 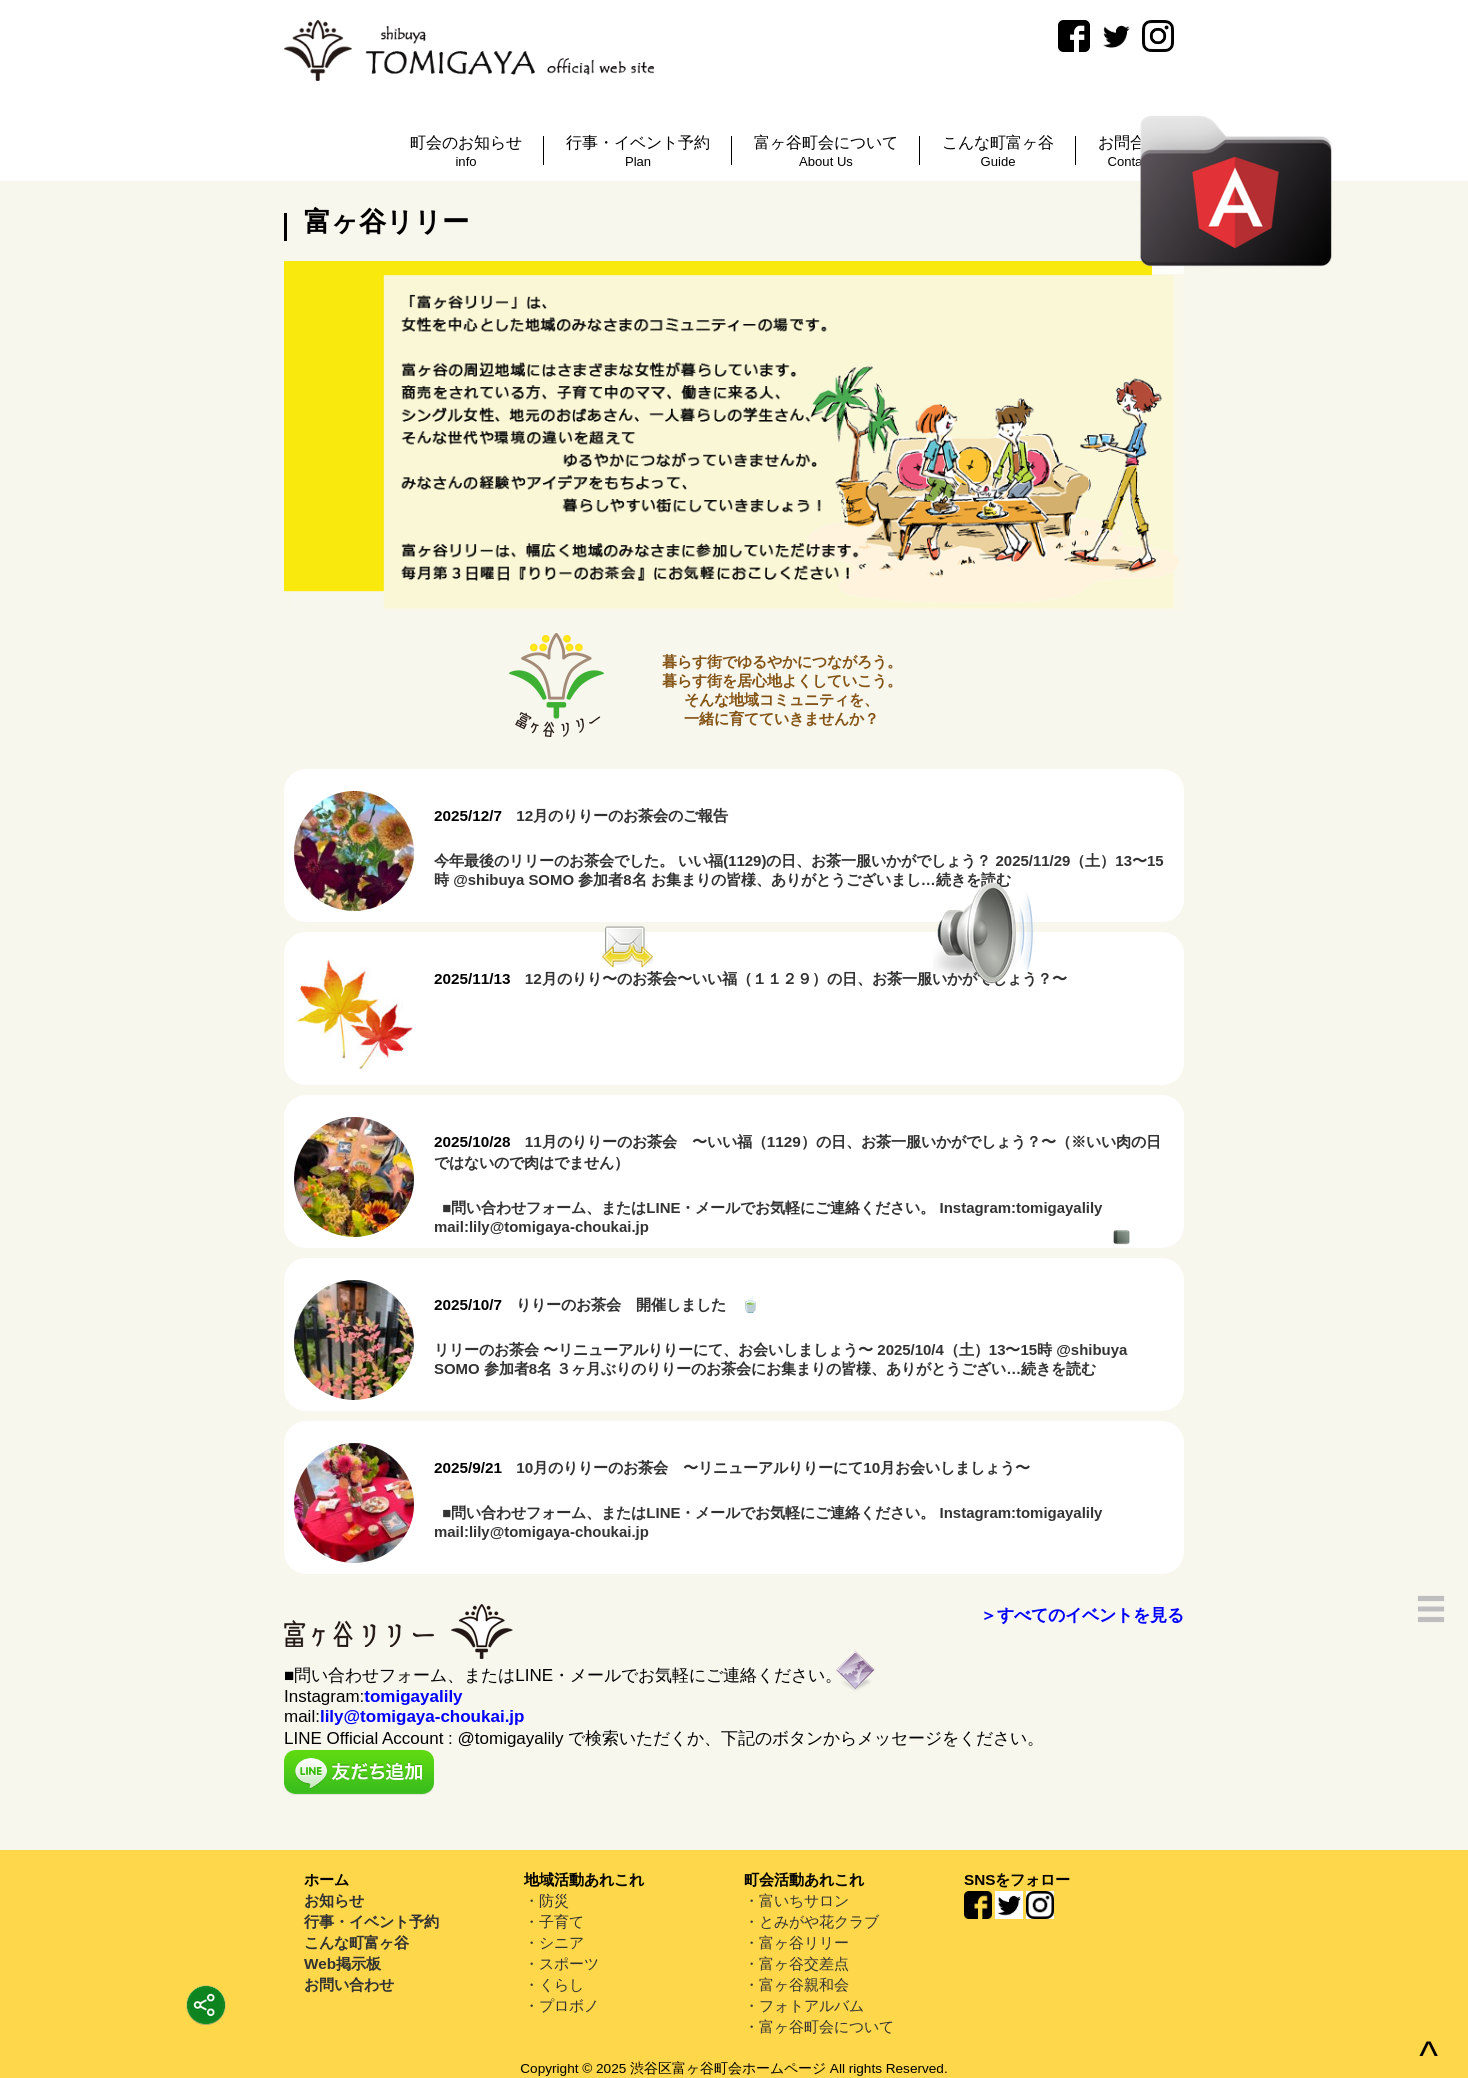 What do you see at coordinates (206, 2005) in the screenshot?
I see `access sharing and network preferences` at bounding box center [206, 2005].